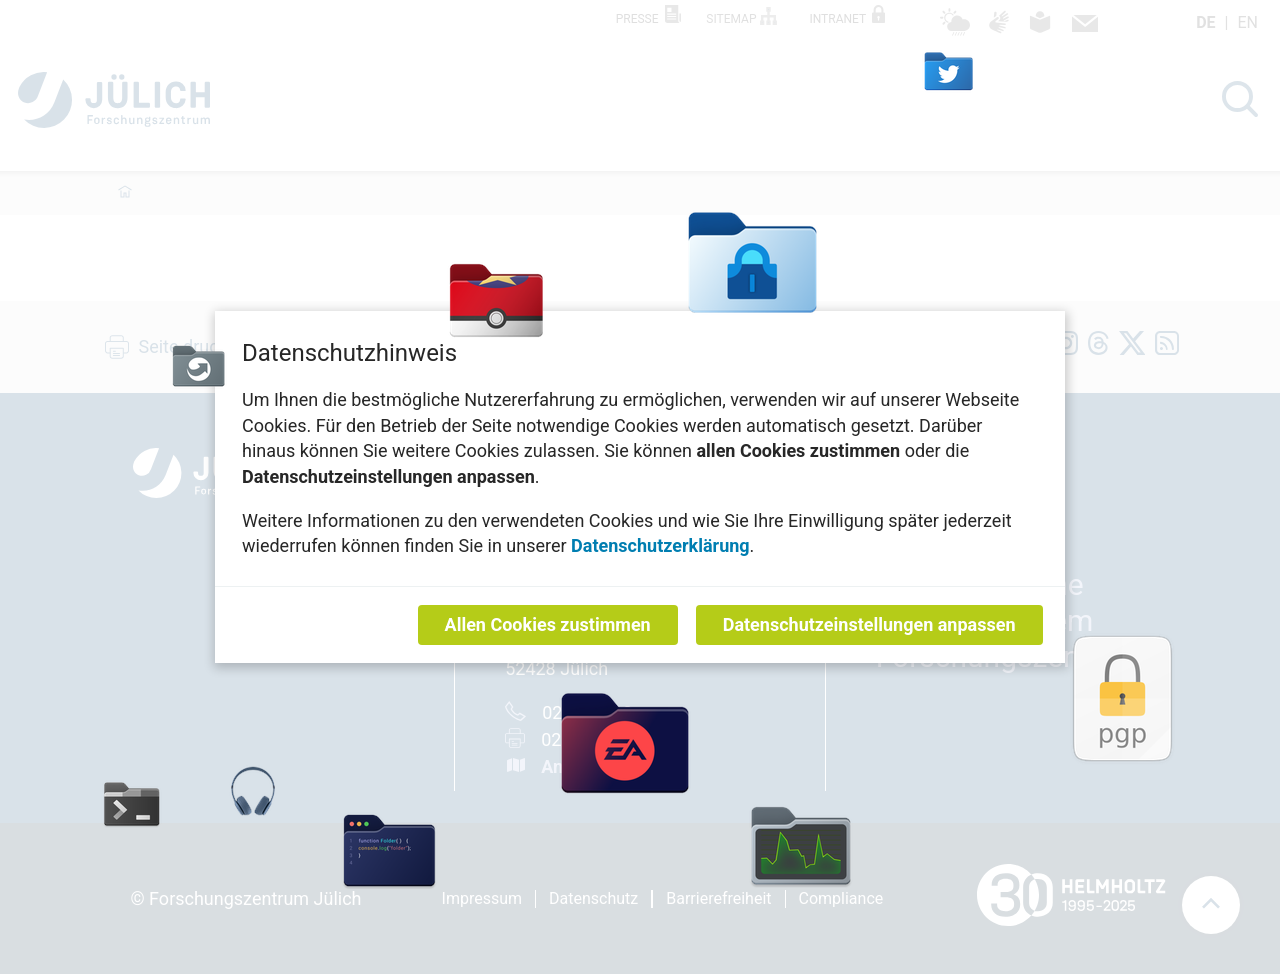 The image size is (1280, 974). I want to click on a pgp-encrypted file, so click(1122, 698).